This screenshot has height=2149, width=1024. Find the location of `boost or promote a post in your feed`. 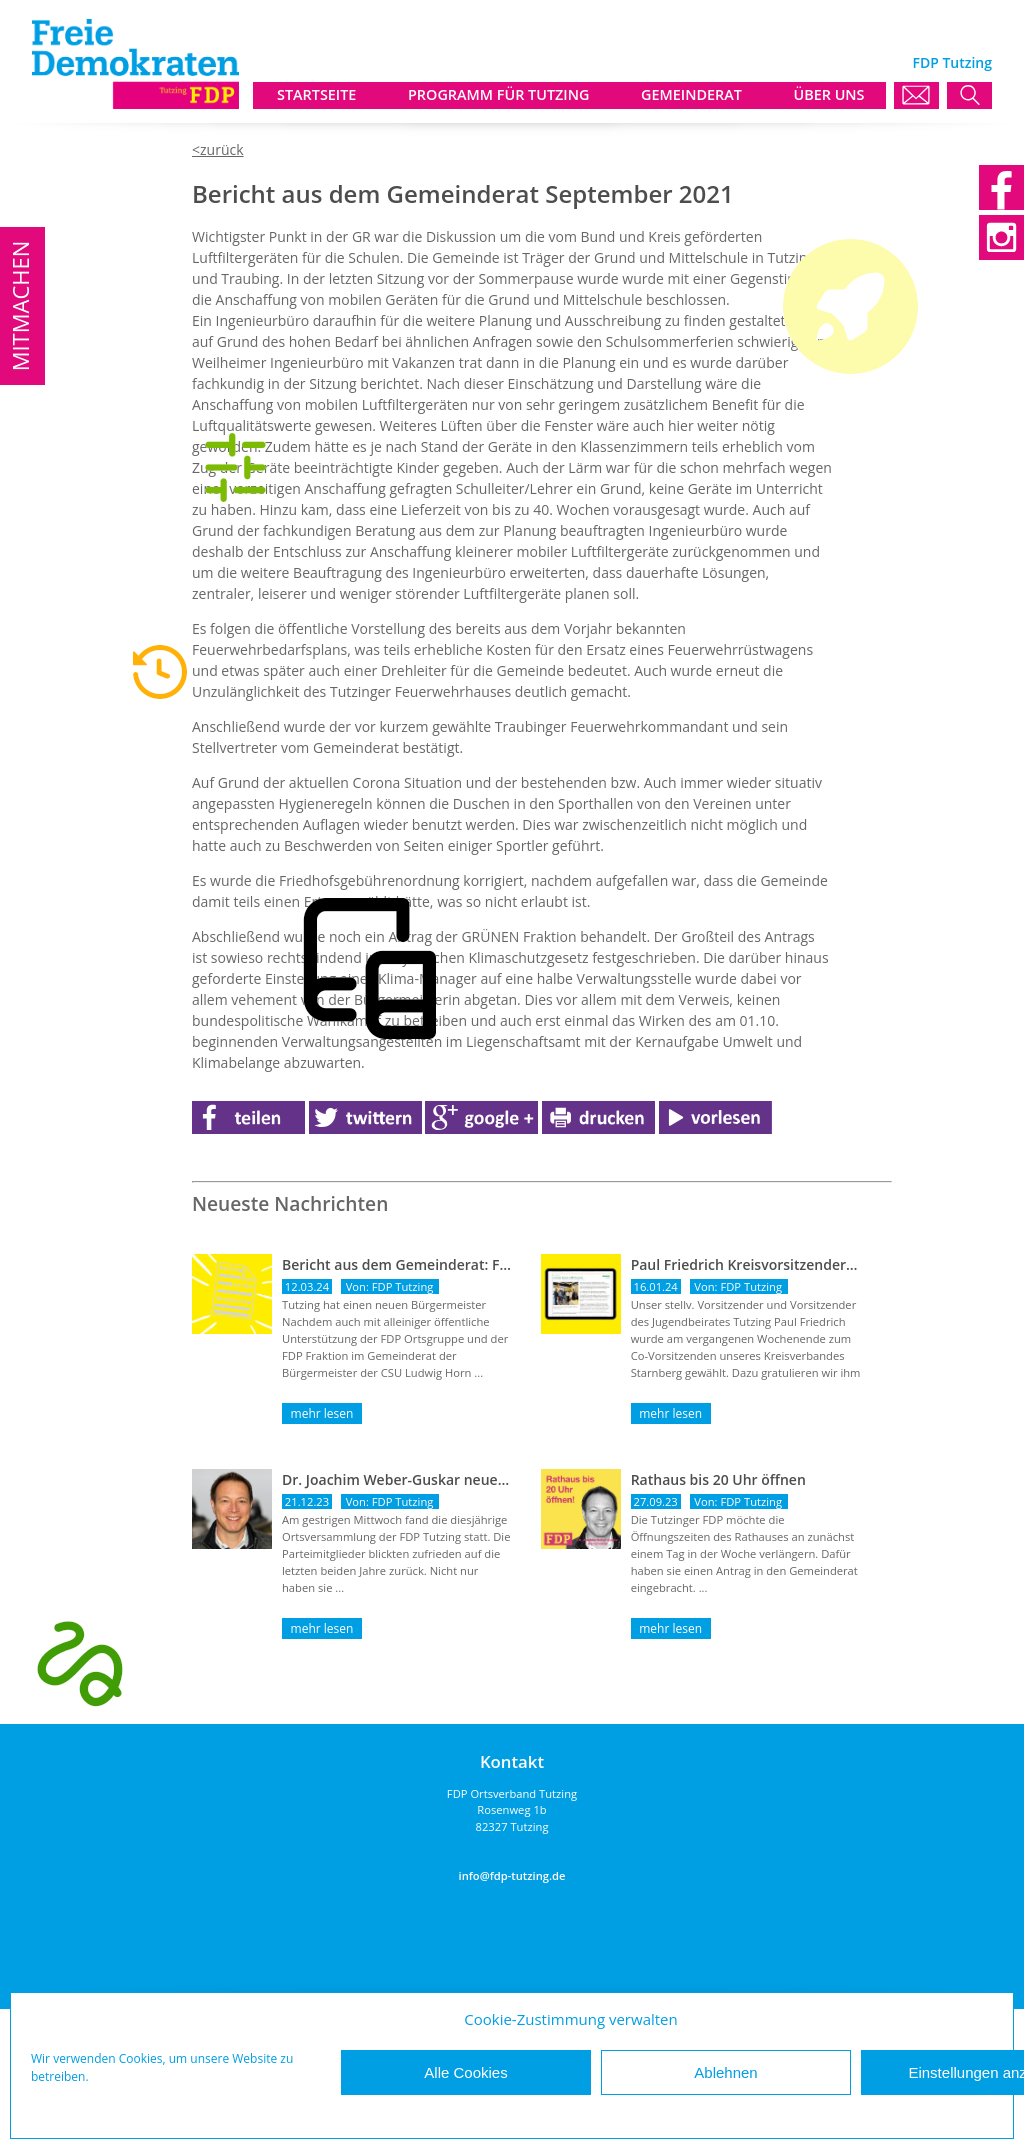

boost or promote a post in your feed is located at coordinates (850, 306).